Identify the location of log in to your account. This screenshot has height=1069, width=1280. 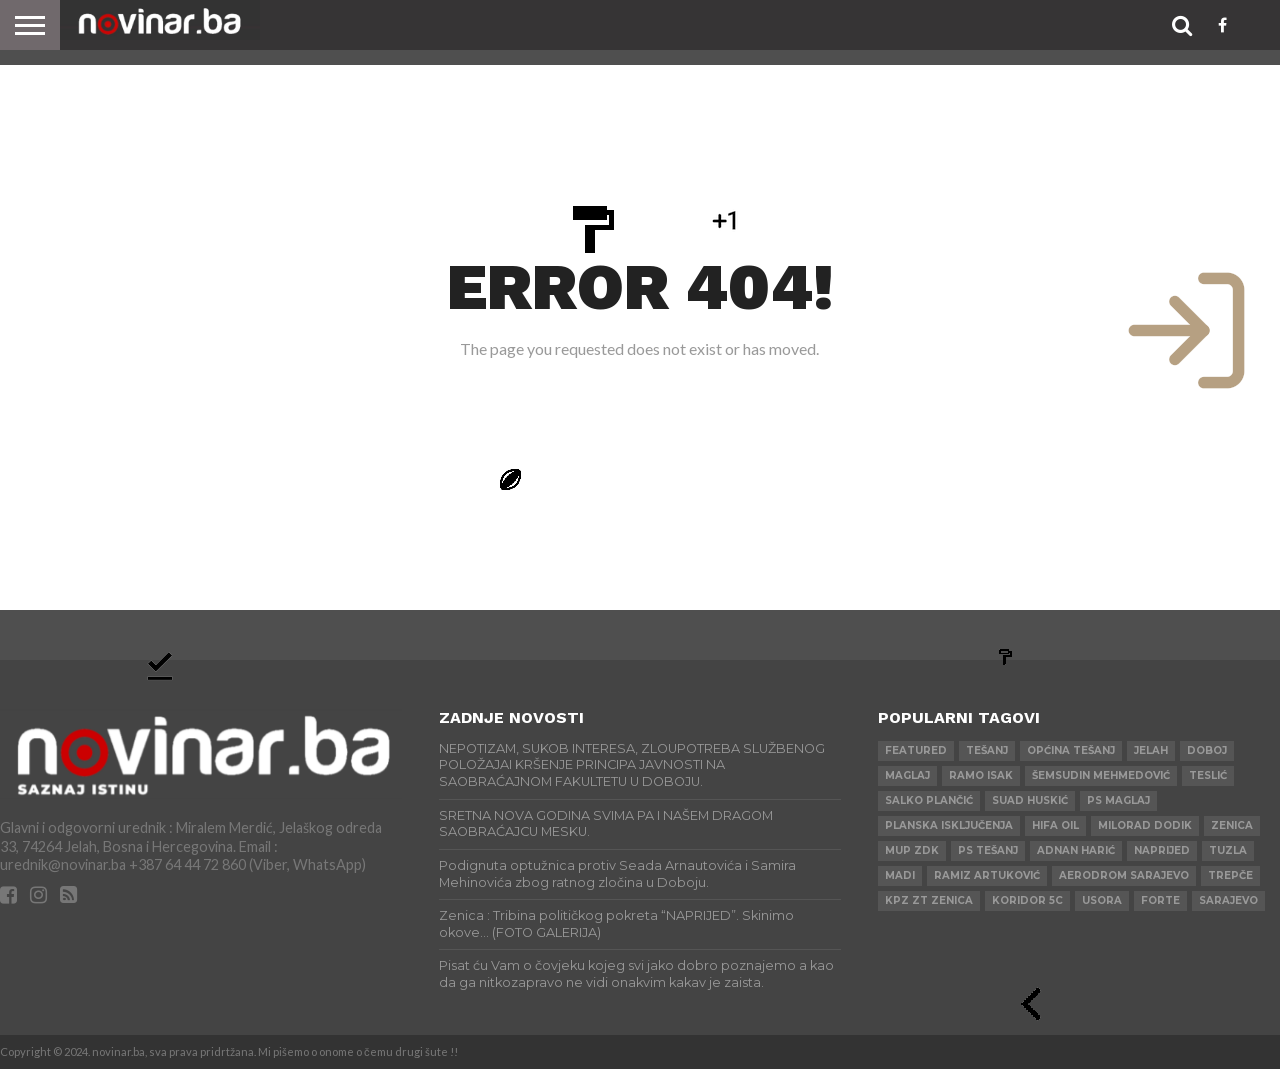
(1186, 330).